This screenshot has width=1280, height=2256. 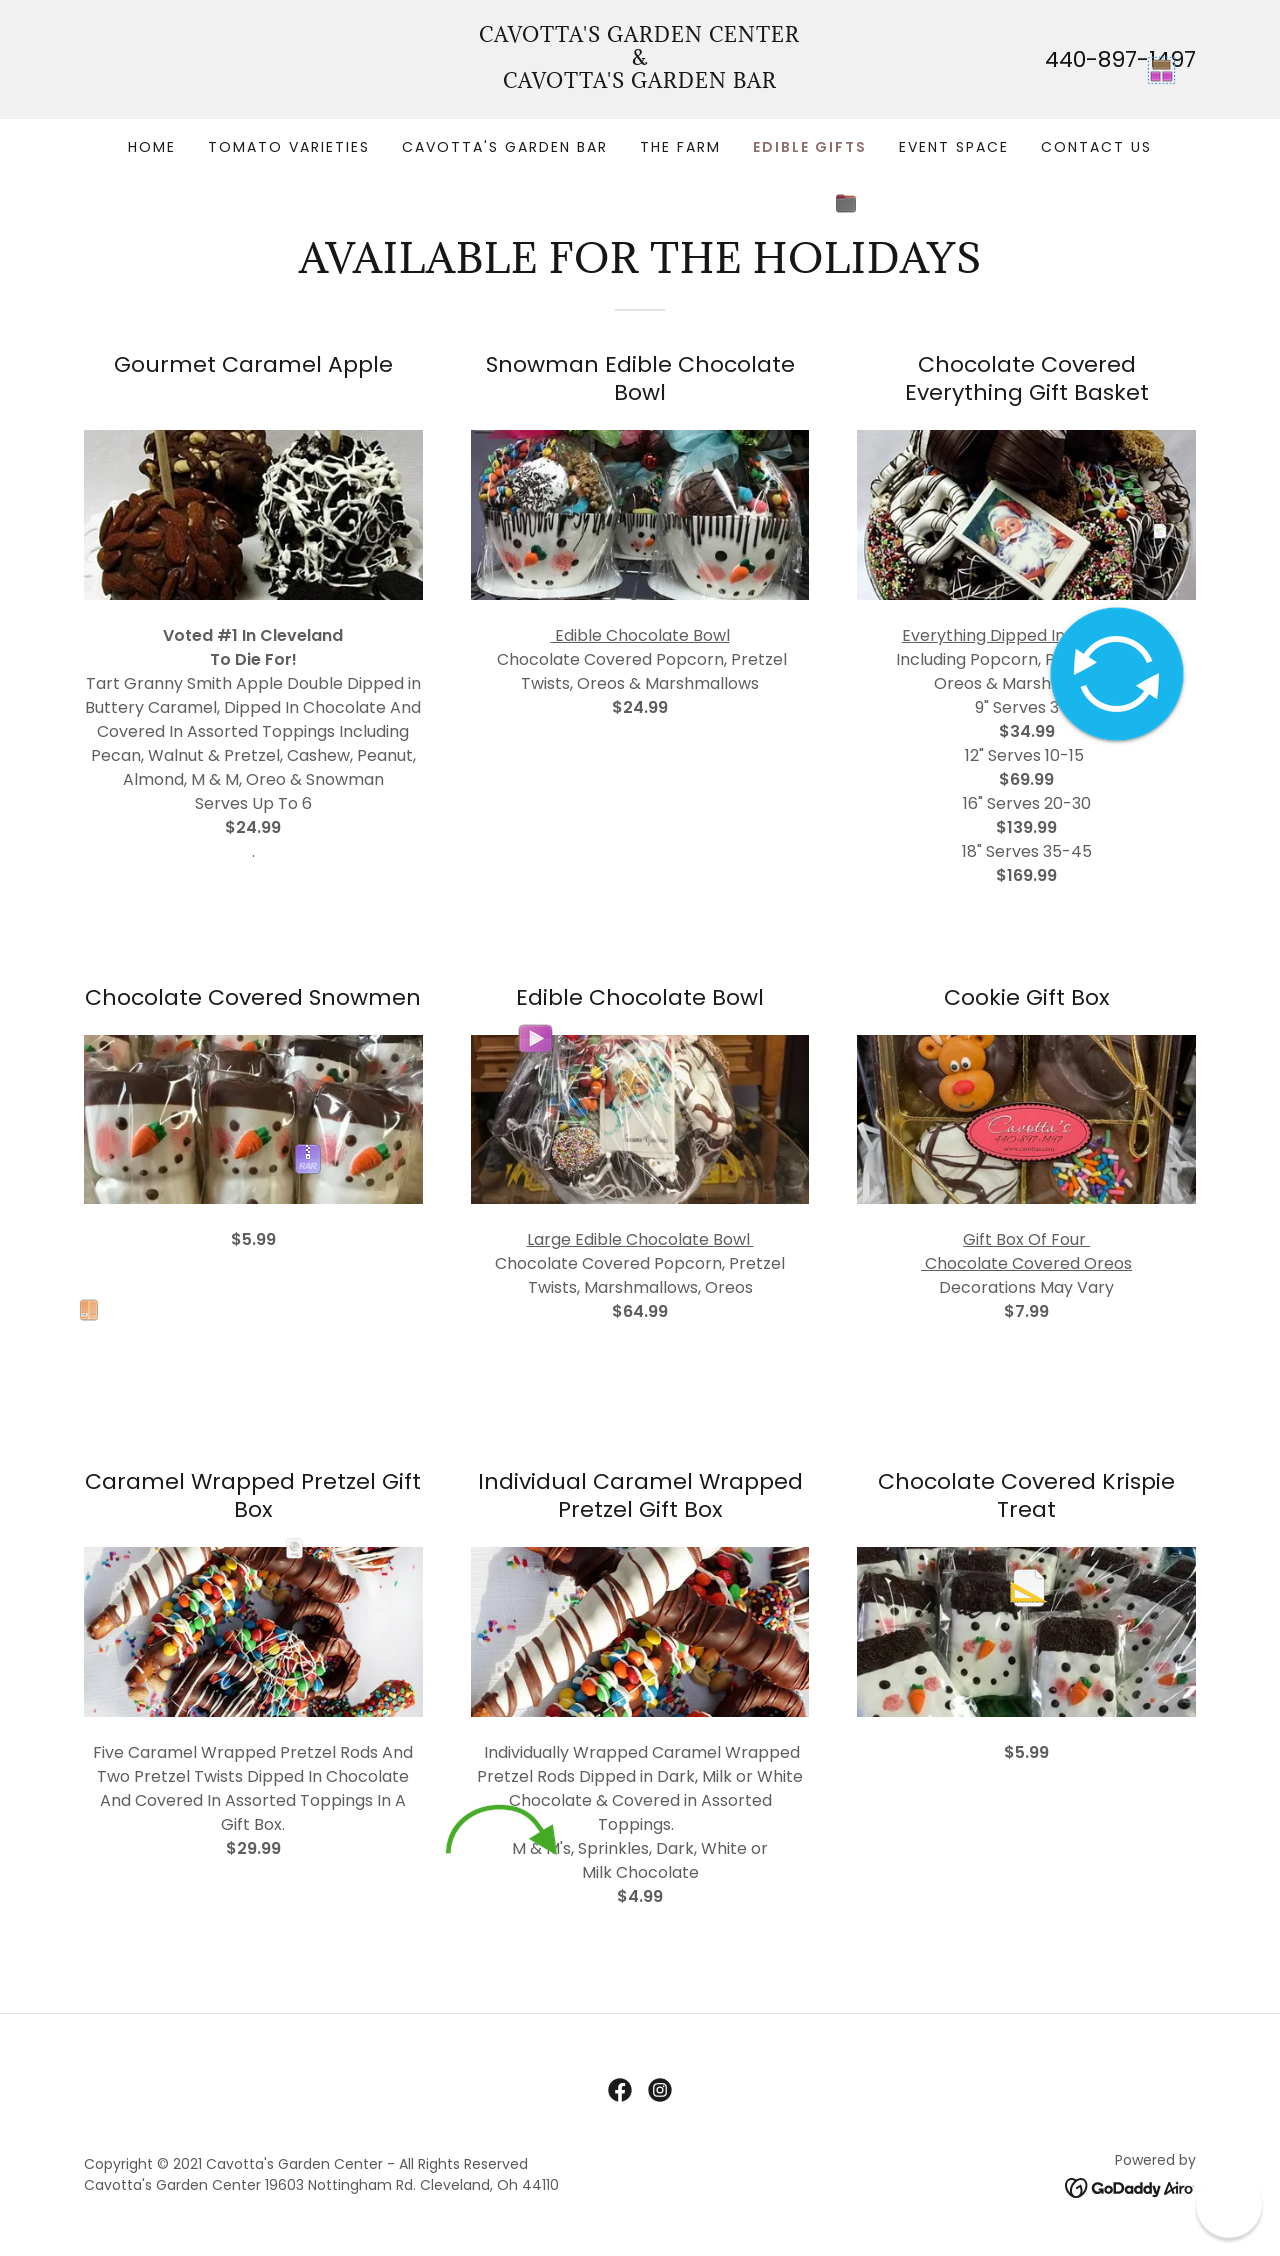 I want to click on open media player application, so click(x=535, y=1038).